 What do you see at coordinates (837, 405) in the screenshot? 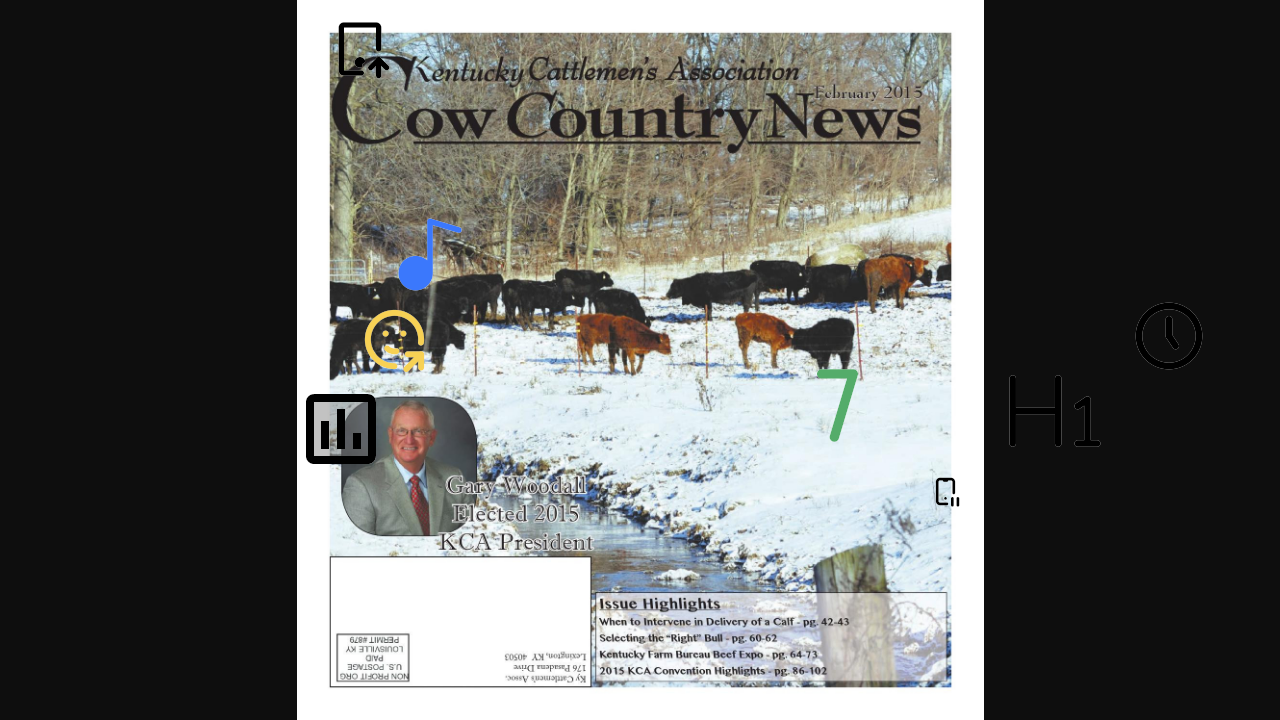
I see `indicates the number seven in a list or ranking` at bounding box center [837, 405].